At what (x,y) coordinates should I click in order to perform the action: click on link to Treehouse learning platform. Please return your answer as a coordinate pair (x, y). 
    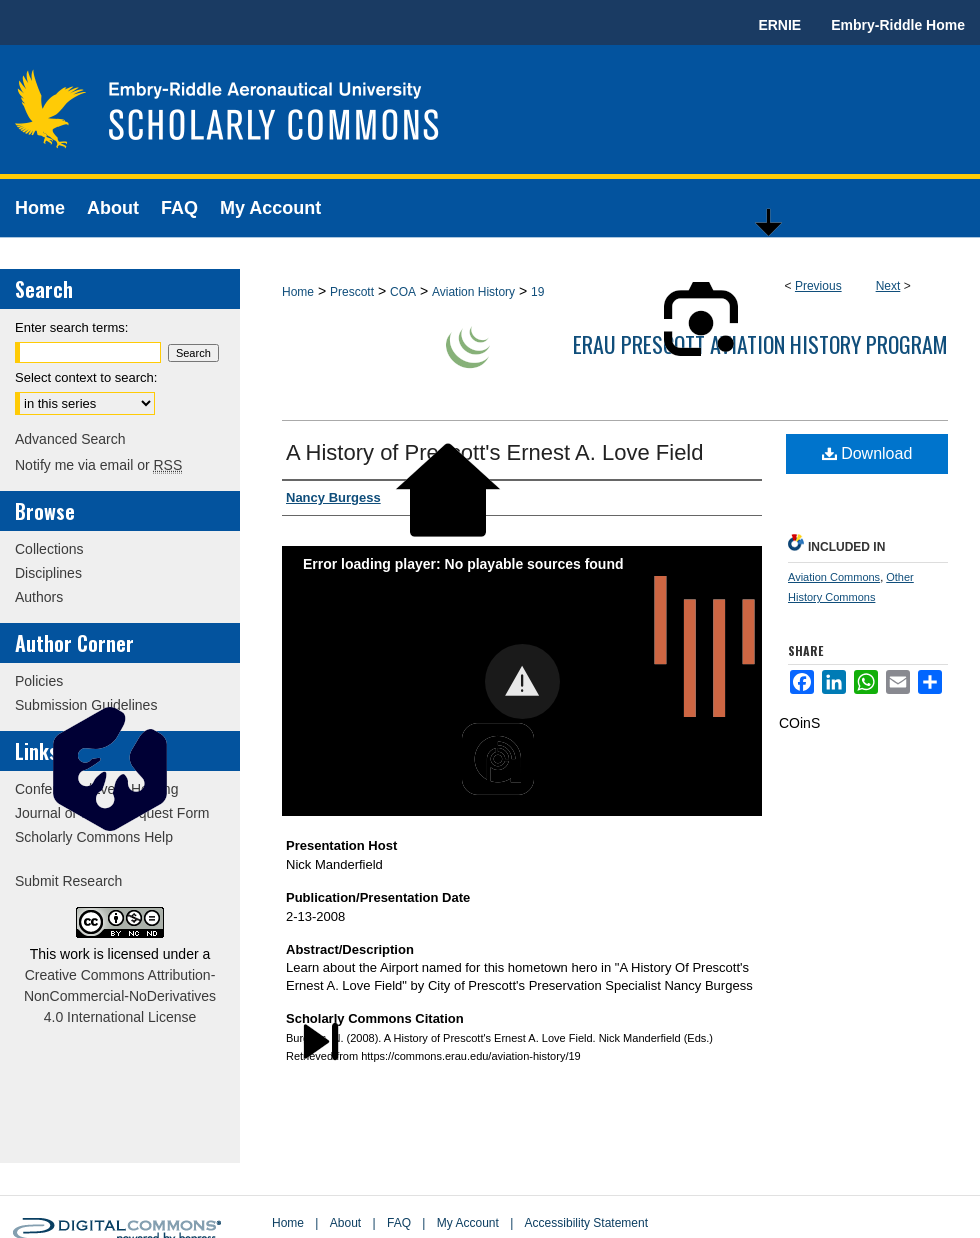
    Looking at the image, I should click on (110, 769).